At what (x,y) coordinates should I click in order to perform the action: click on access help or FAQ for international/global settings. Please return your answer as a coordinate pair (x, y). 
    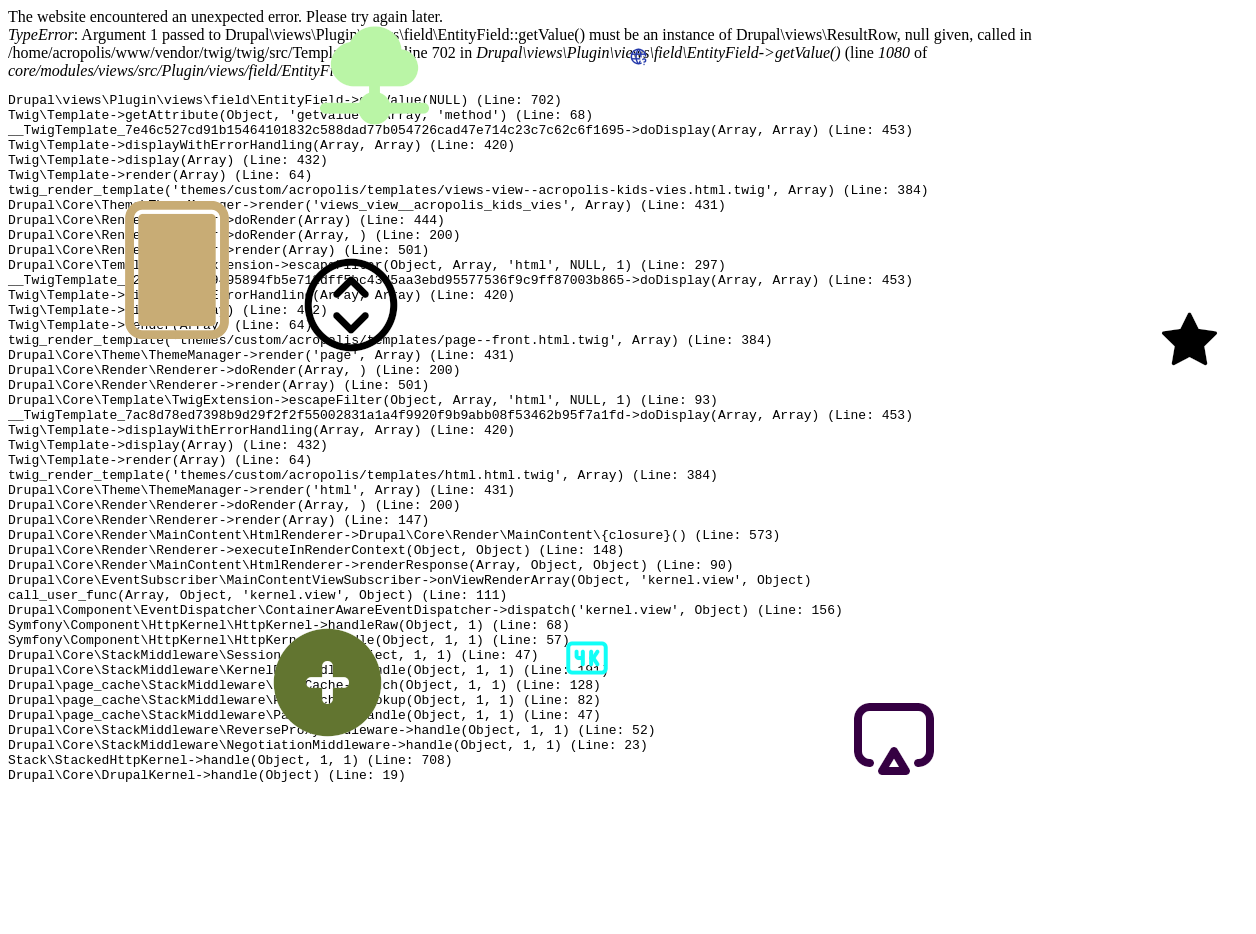
    Looking at the image, I should click on (638, 56).